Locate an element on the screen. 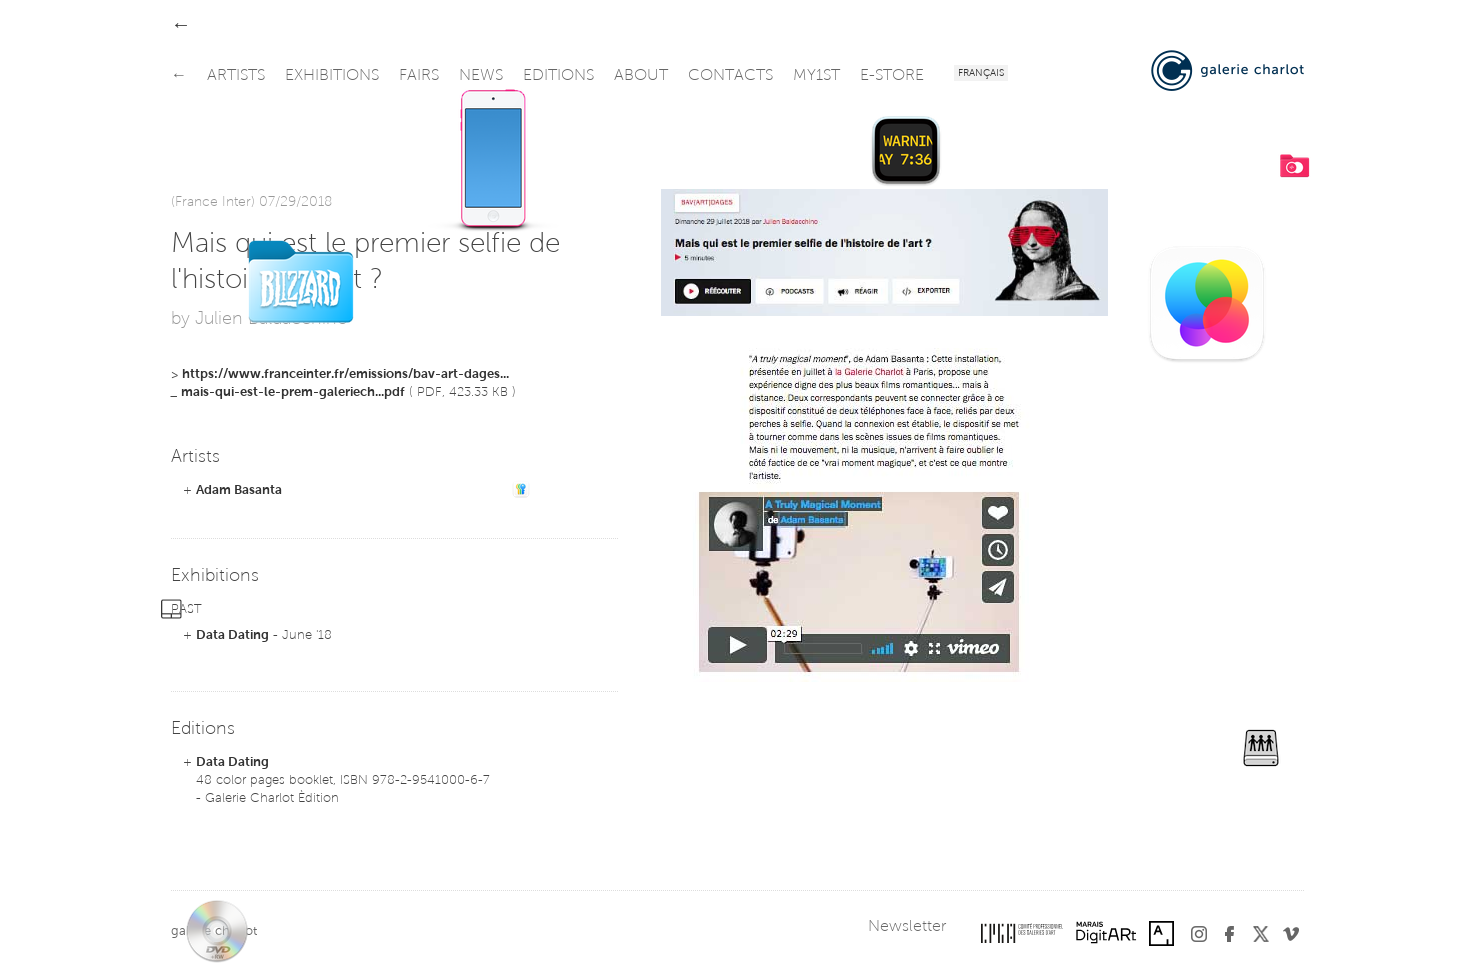 The height and width of the screenshot is (978, 1475). open appwrite project folder is located at coordinates (1294, 166).